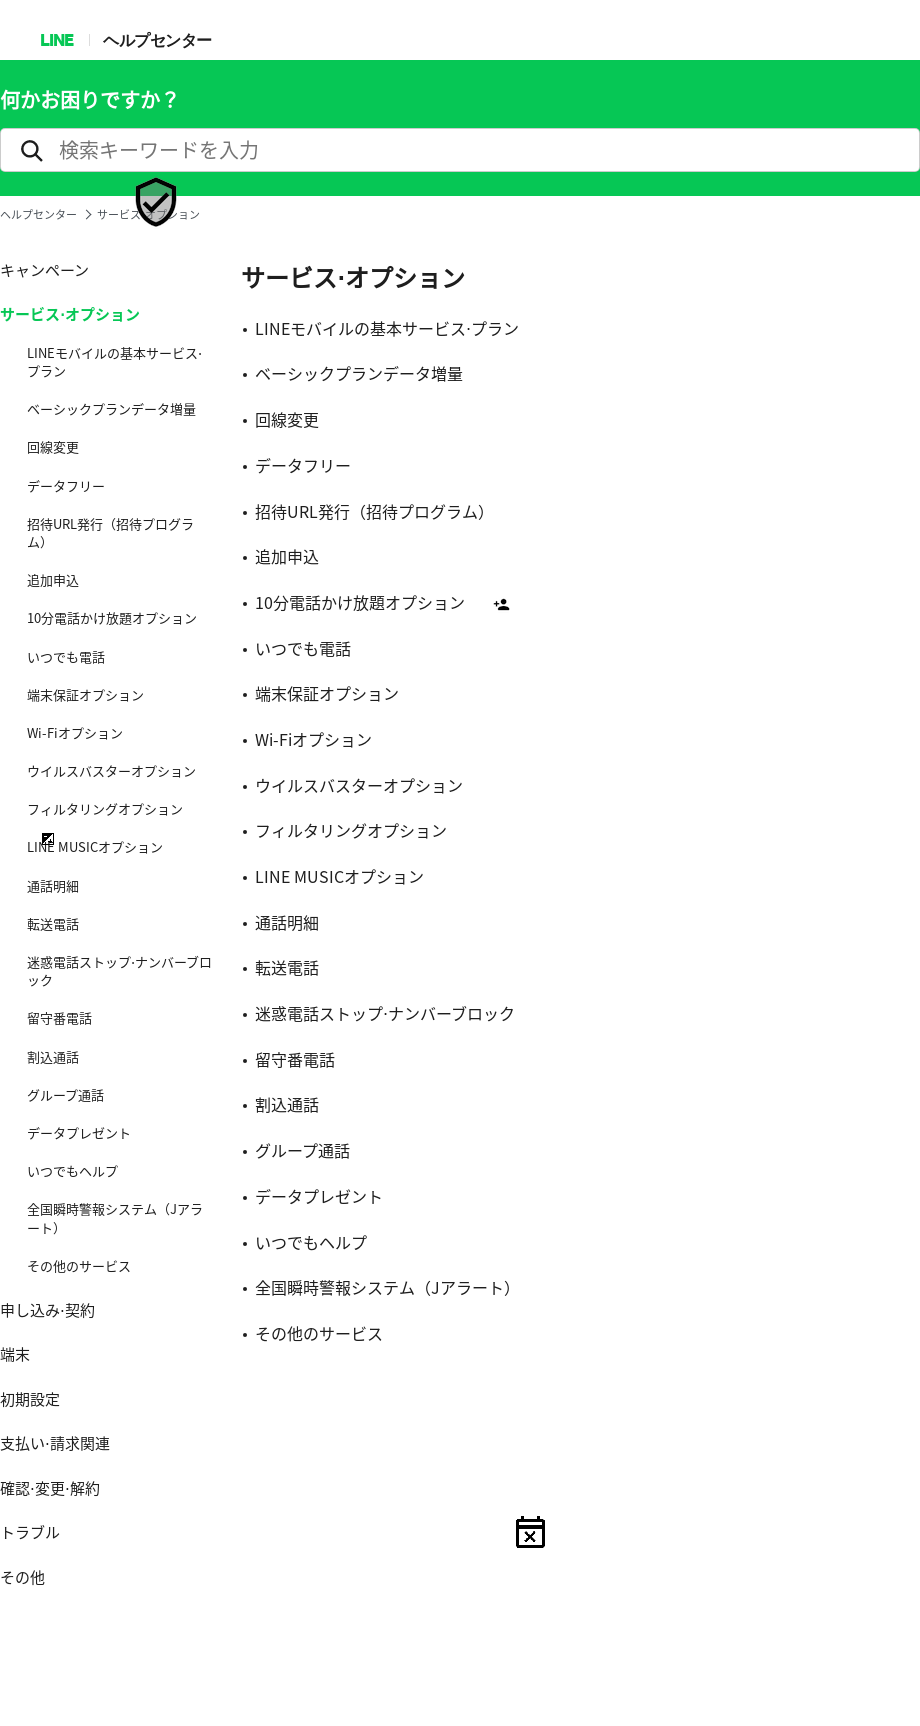  What do you see at coordinates (156, 202) in the screenshot?
I see `indicates a verified or trusted user account` at bounding box center [156, 202].